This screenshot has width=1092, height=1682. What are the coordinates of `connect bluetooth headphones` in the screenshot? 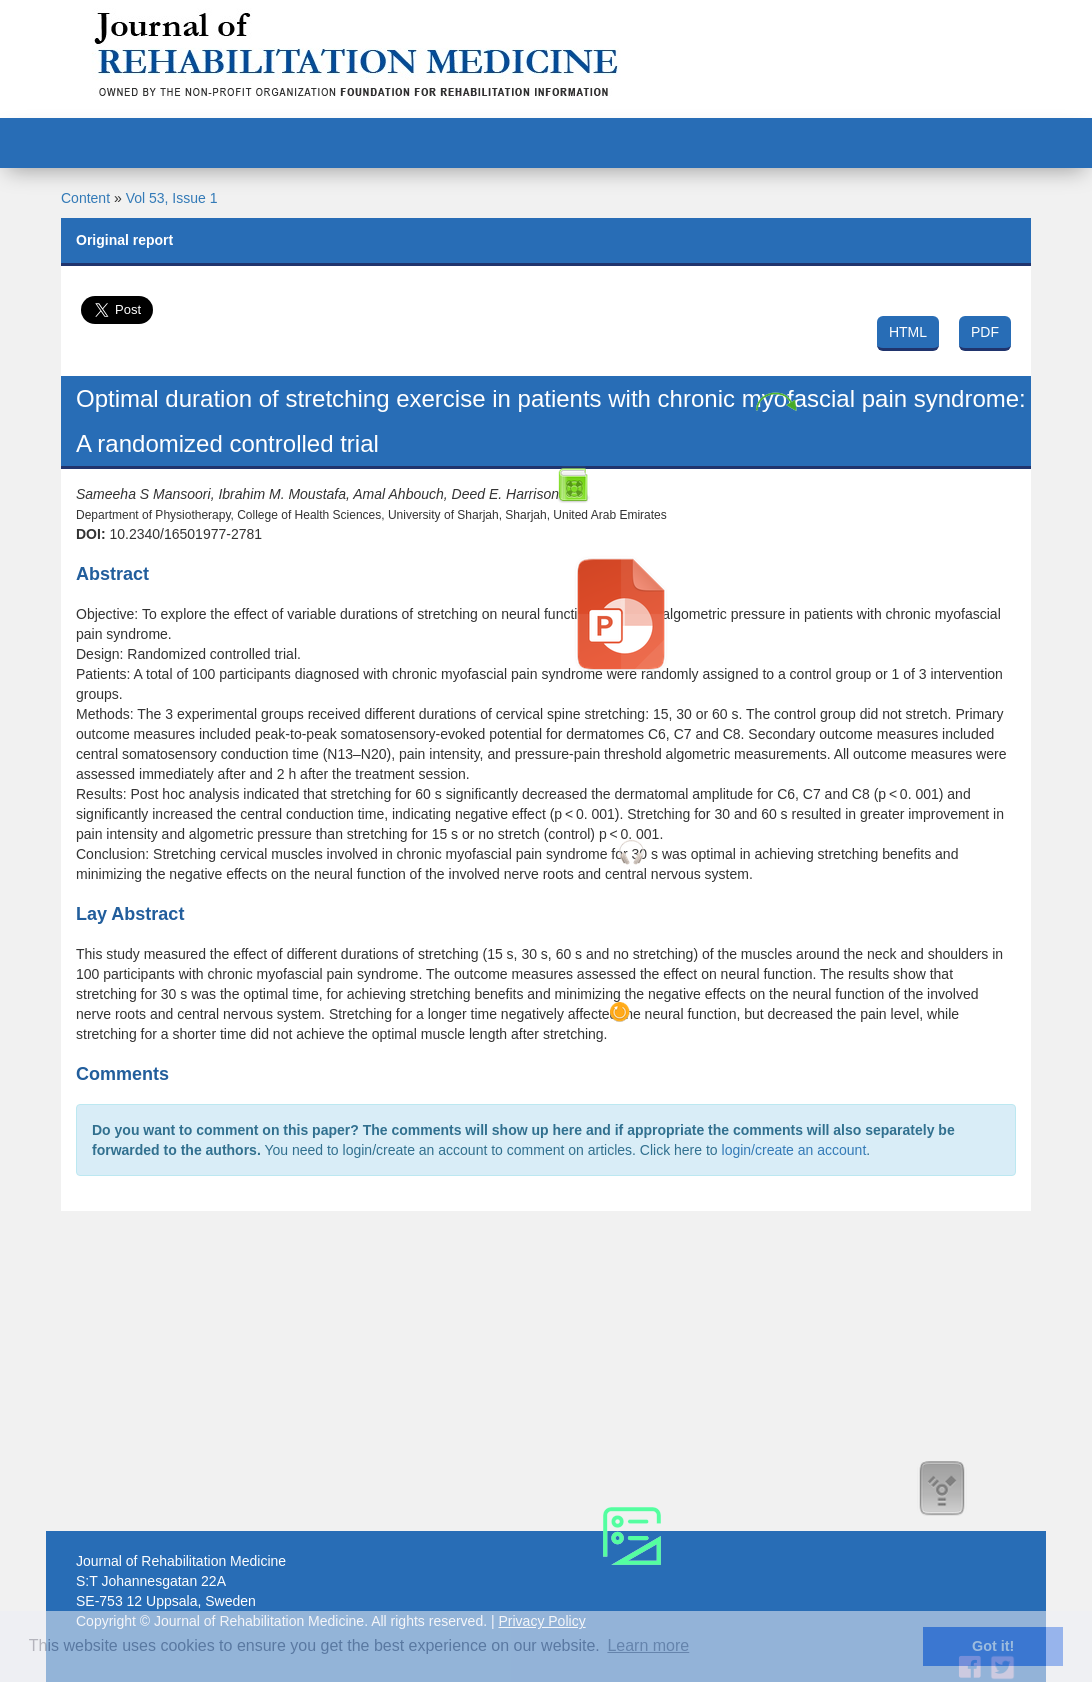 It's located at (631, 852).